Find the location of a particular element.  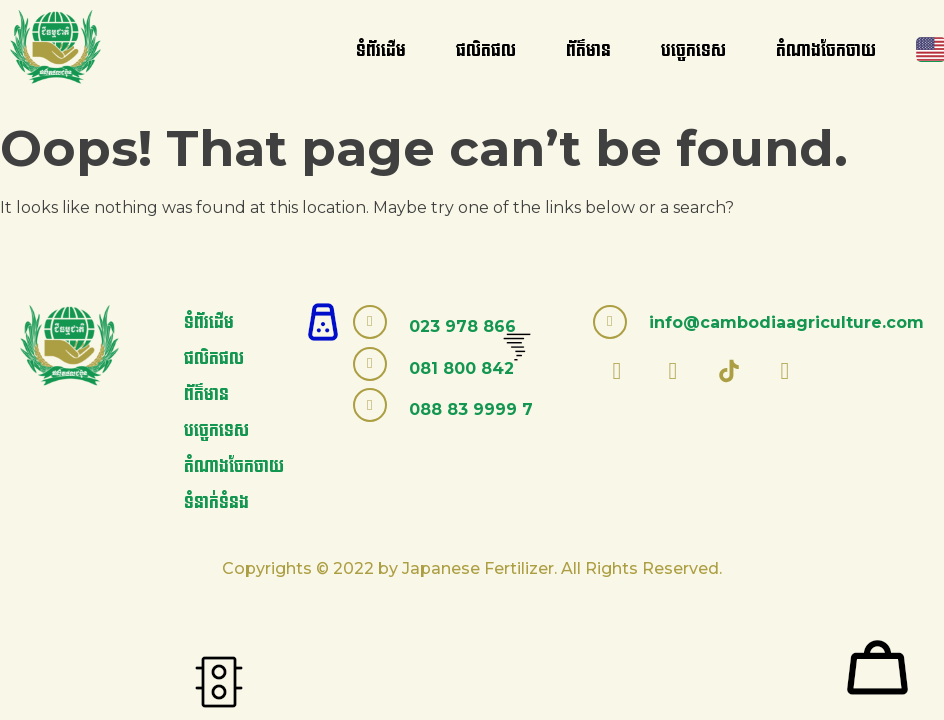

access your shopping bag is located at coordinates (877, 670).